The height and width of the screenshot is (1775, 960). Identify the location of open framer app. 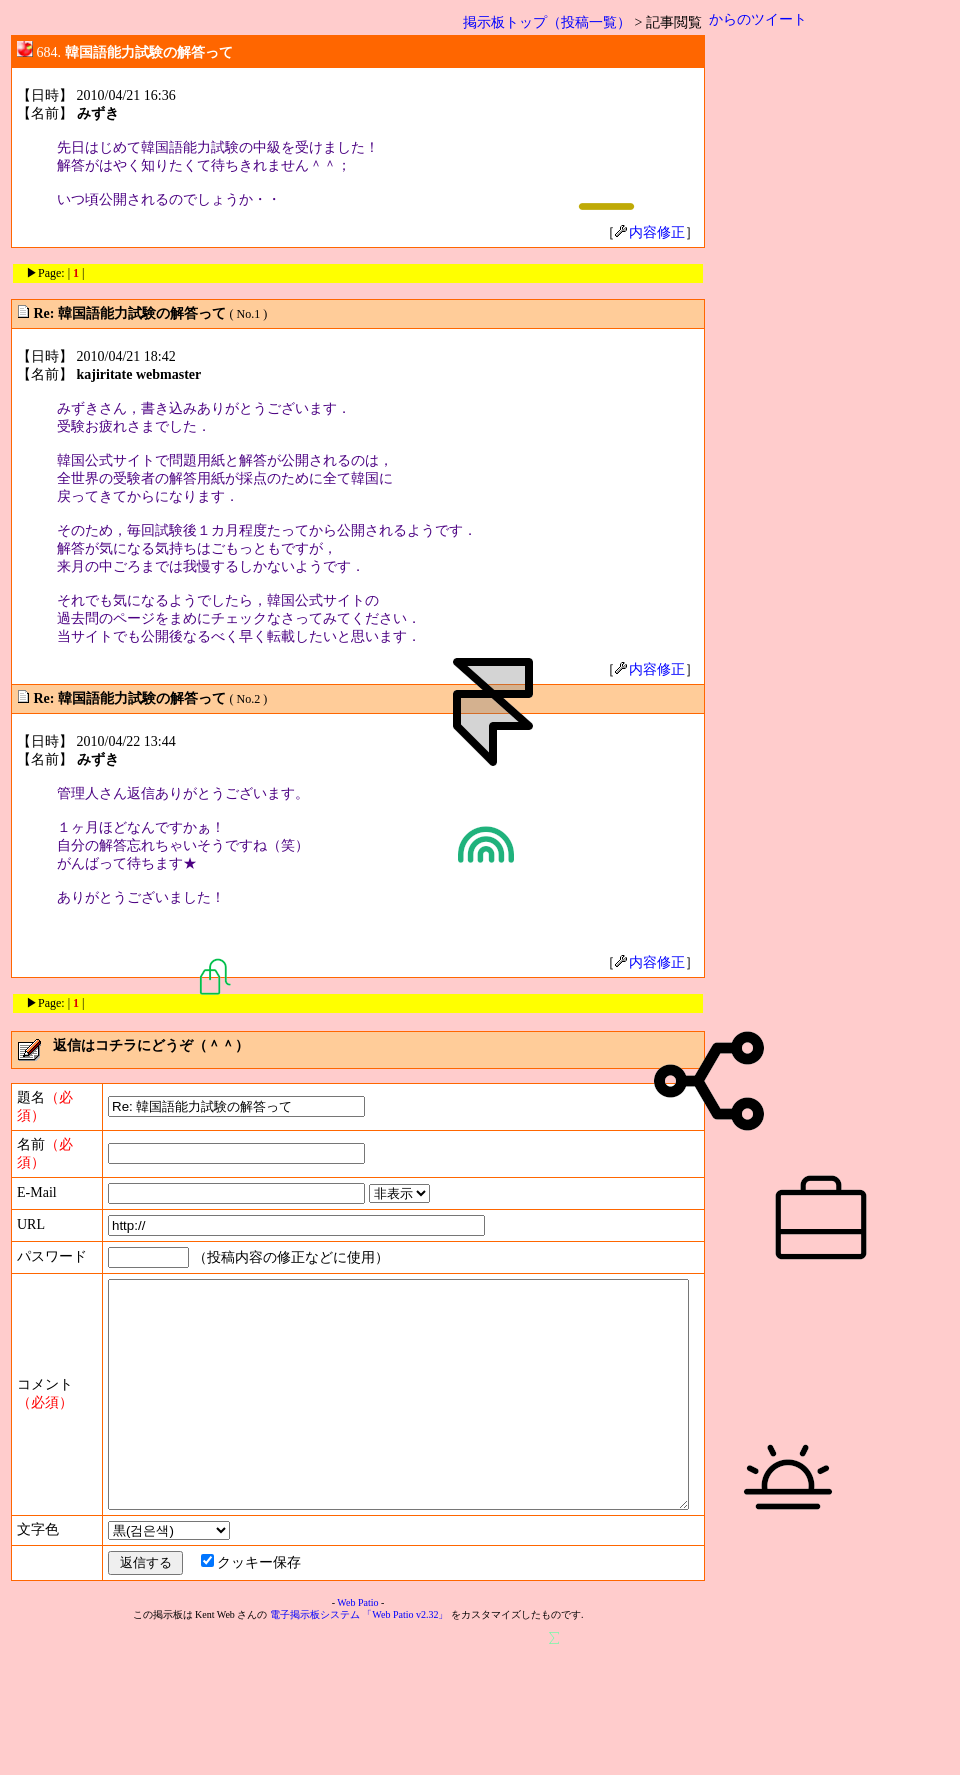
(493, 706).